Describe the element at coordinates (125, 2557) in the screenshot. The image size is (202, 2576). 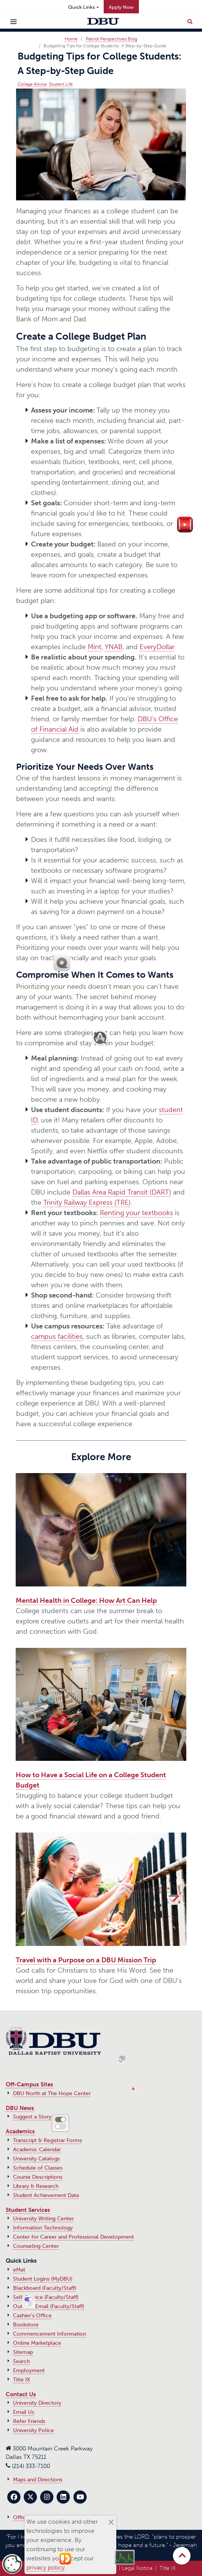
I see `open task manager to view system performance` at that location.